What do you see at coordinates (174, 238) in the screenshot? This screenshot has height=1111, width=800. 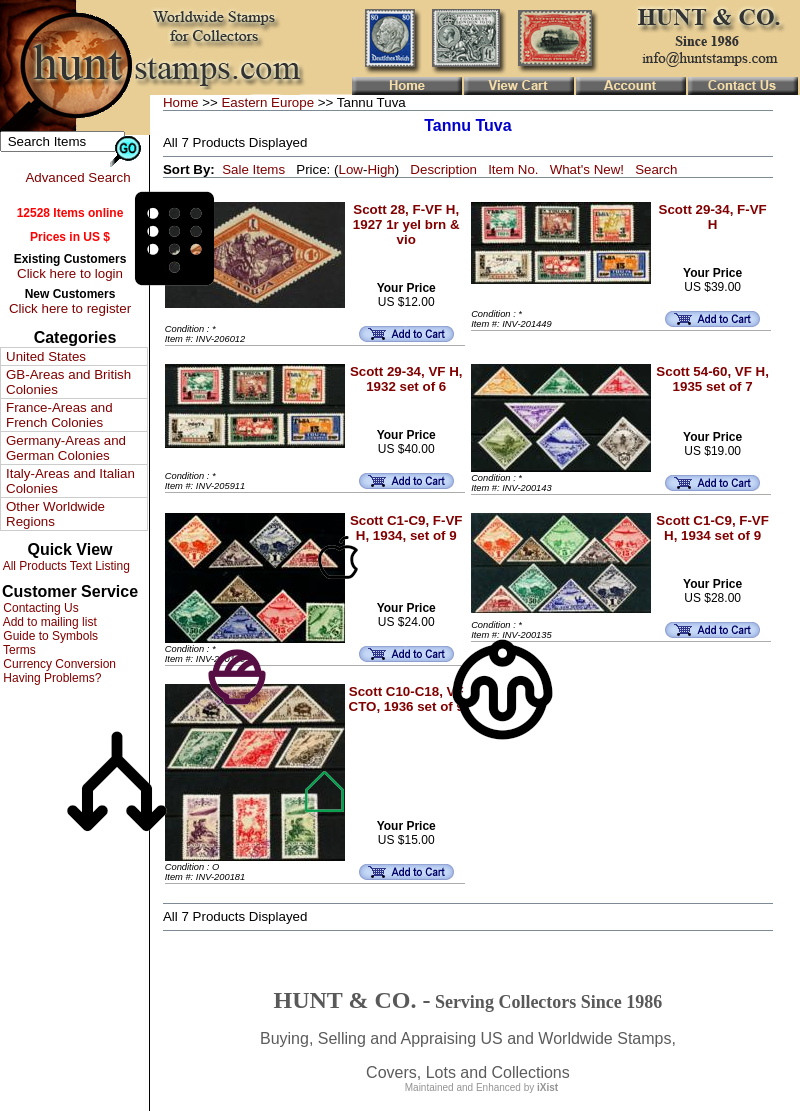 I see `open numeric keypad for input` at bounding box center [174, 238].